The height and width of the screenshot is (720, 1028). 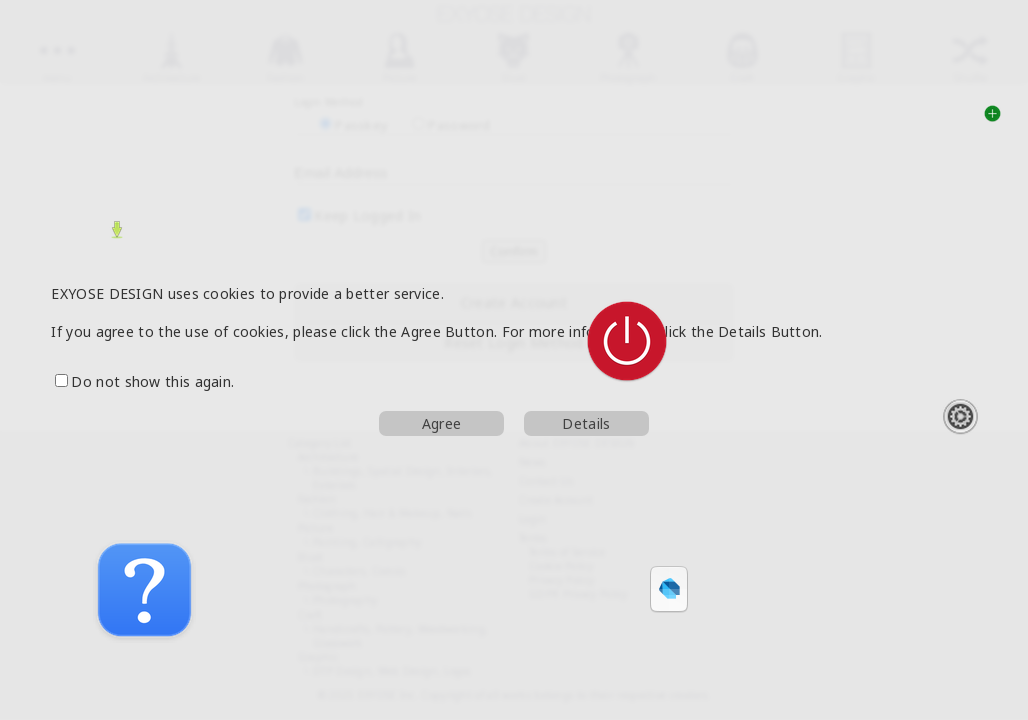 I want to click on save the current file or document, so click(x=117, y=230).